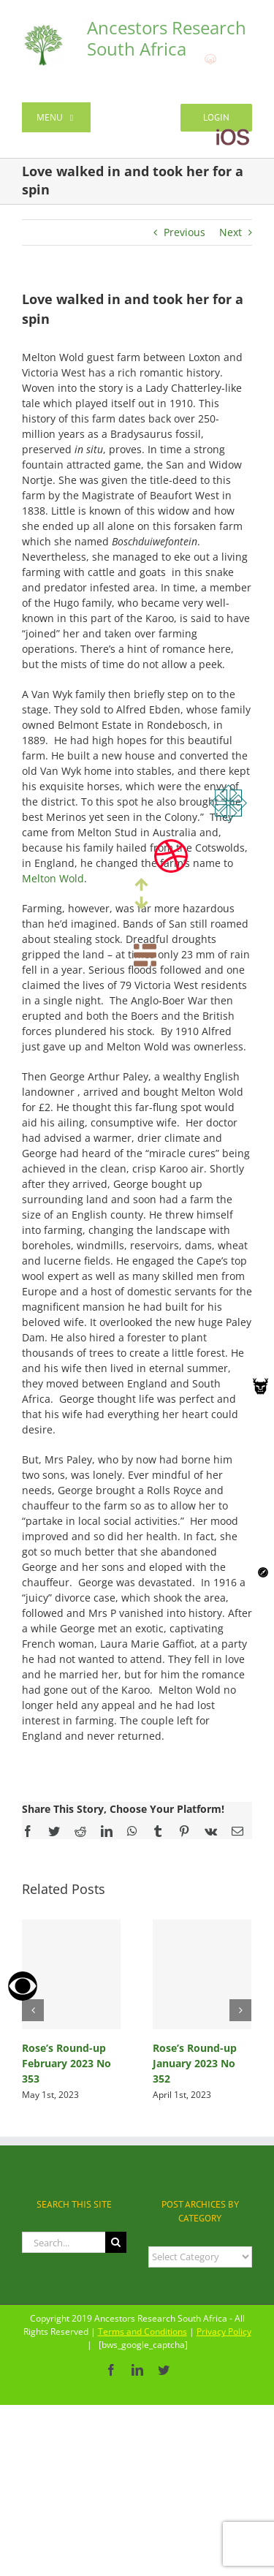  Describe the element at coordinates (210, 59) in the screenshot. I see `open bruno API client` at that location.